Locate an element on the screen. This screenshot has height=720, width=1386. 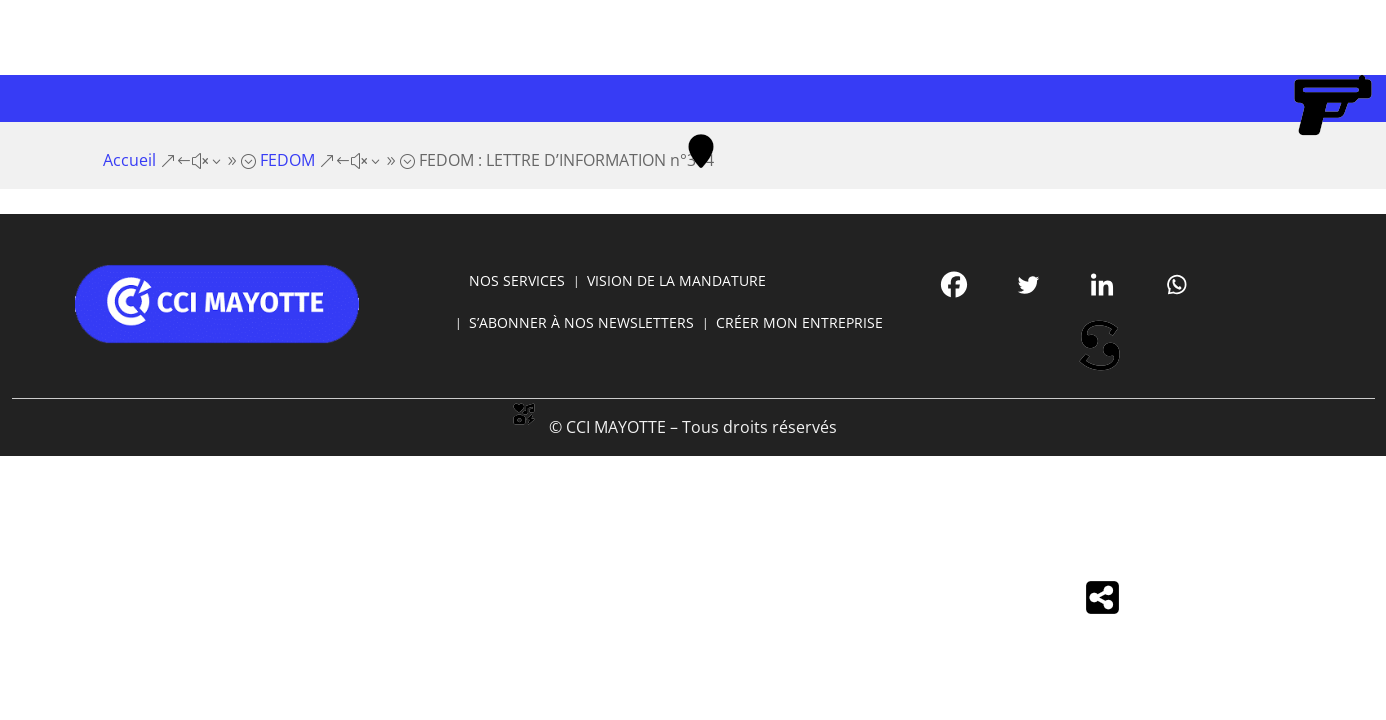
mark a location on the map is located at coordinates (701, 151).